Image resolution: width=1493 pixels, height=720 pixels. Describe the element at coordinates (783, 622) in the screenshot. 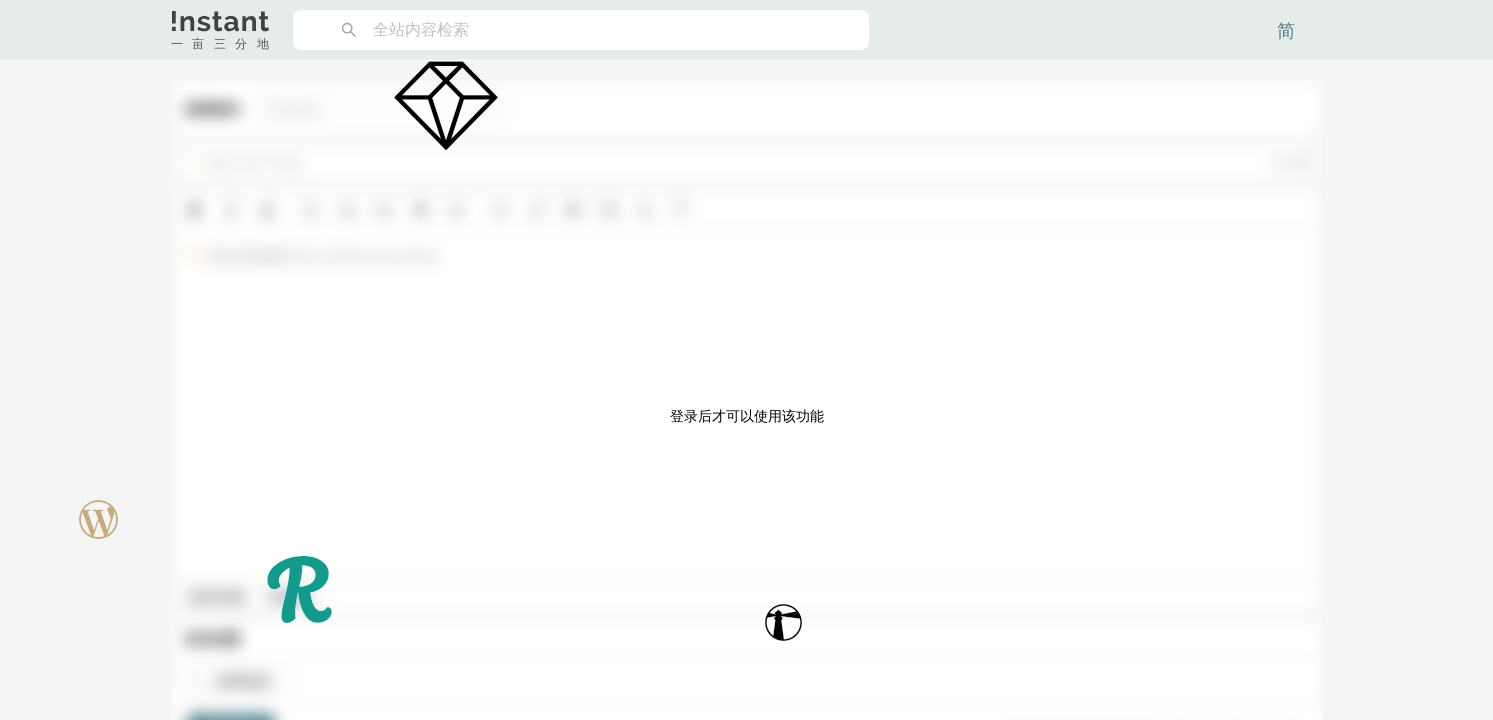

I see `watchman monitoring logo` at that location.